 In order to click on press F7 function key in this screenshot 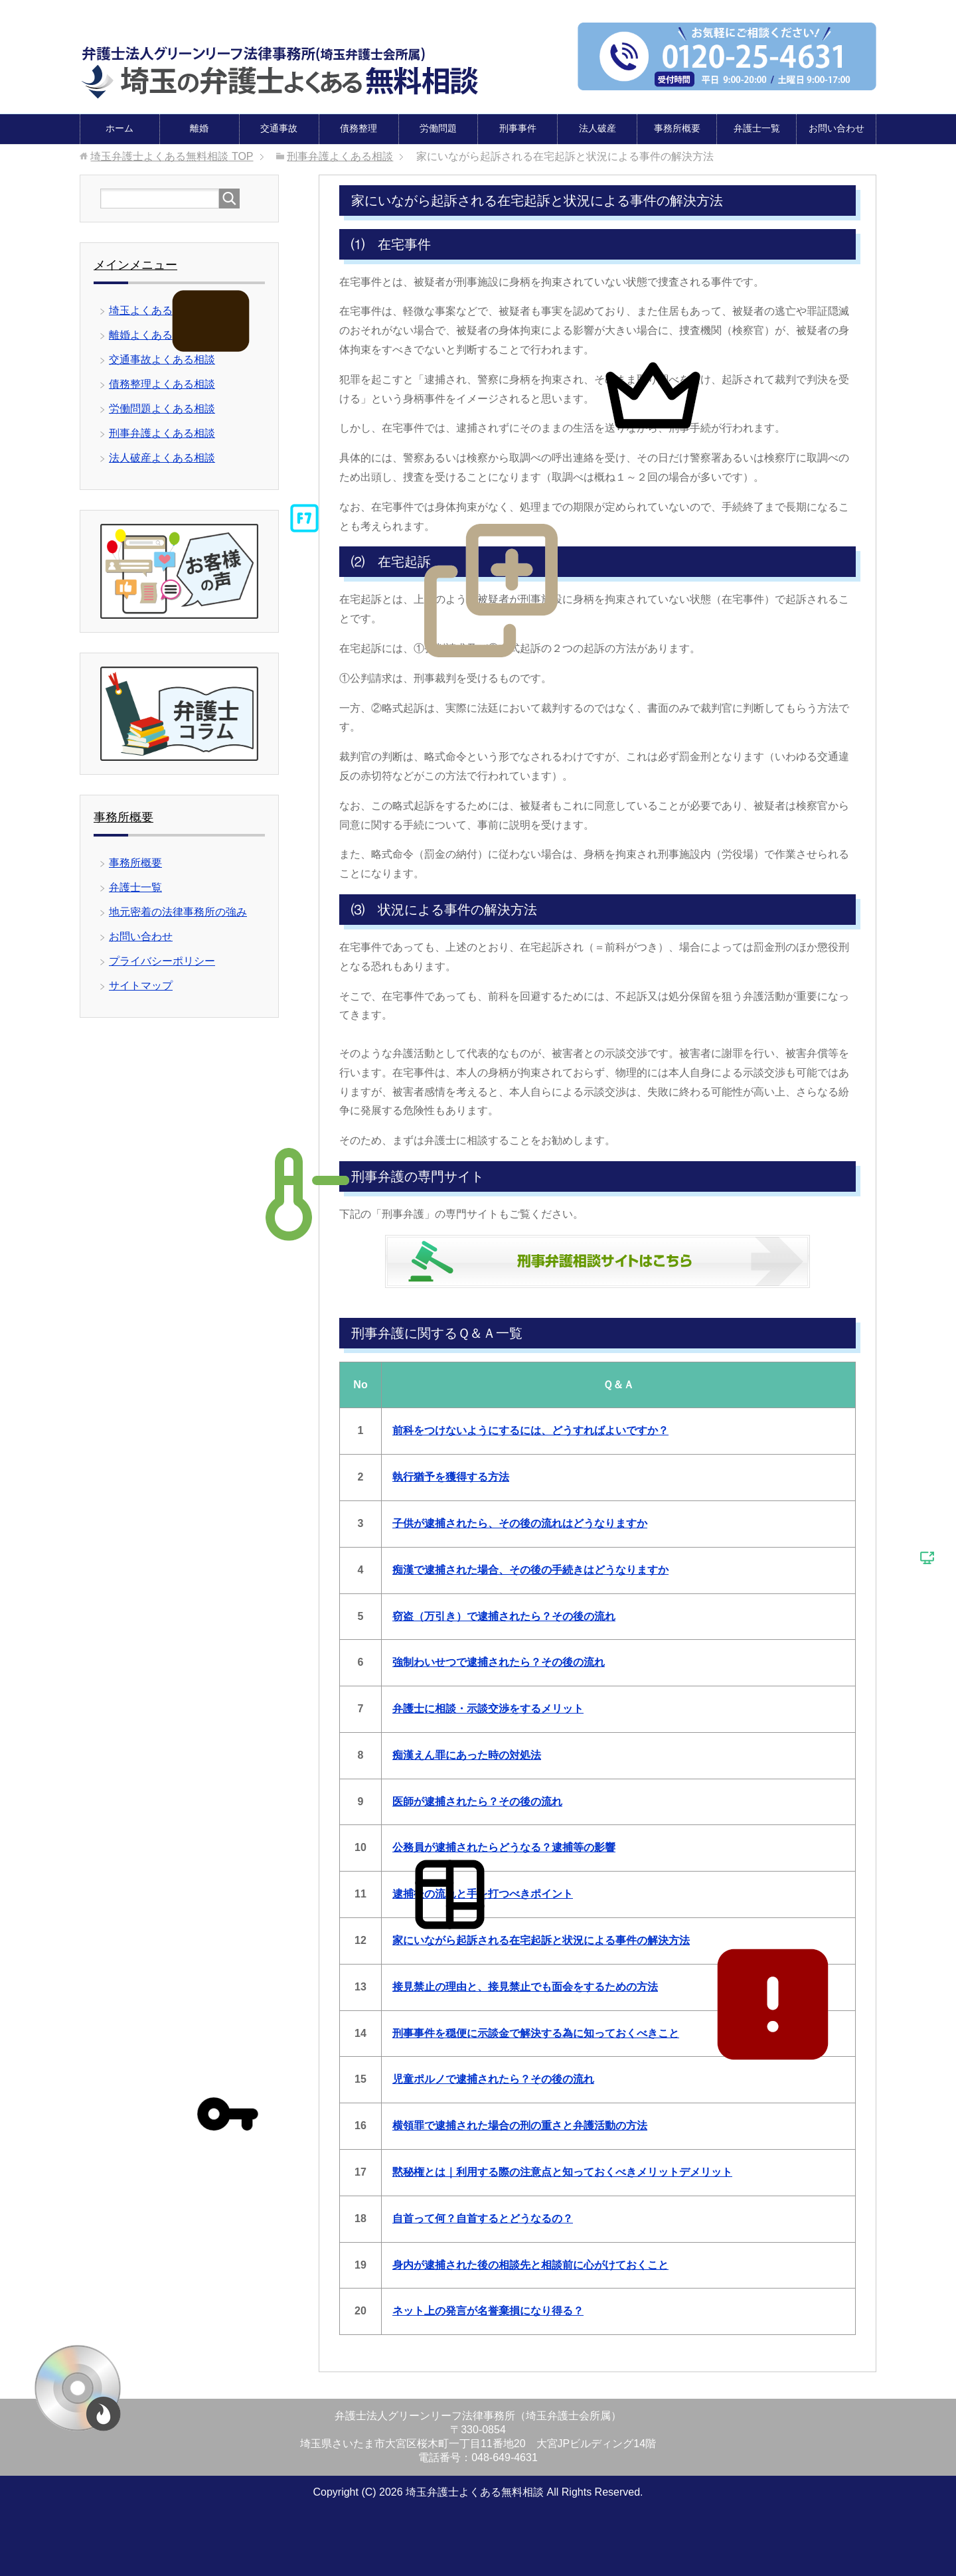, I will do `click(304, 518)`.